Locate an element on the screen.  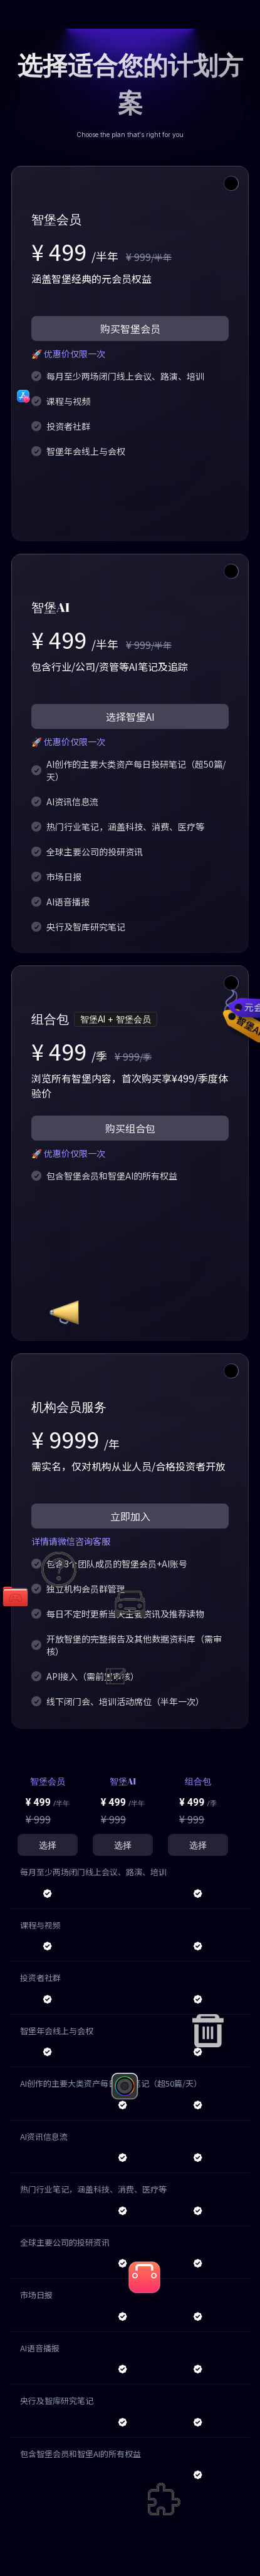
open the utilities folder is located at coordinates (144, 2278).